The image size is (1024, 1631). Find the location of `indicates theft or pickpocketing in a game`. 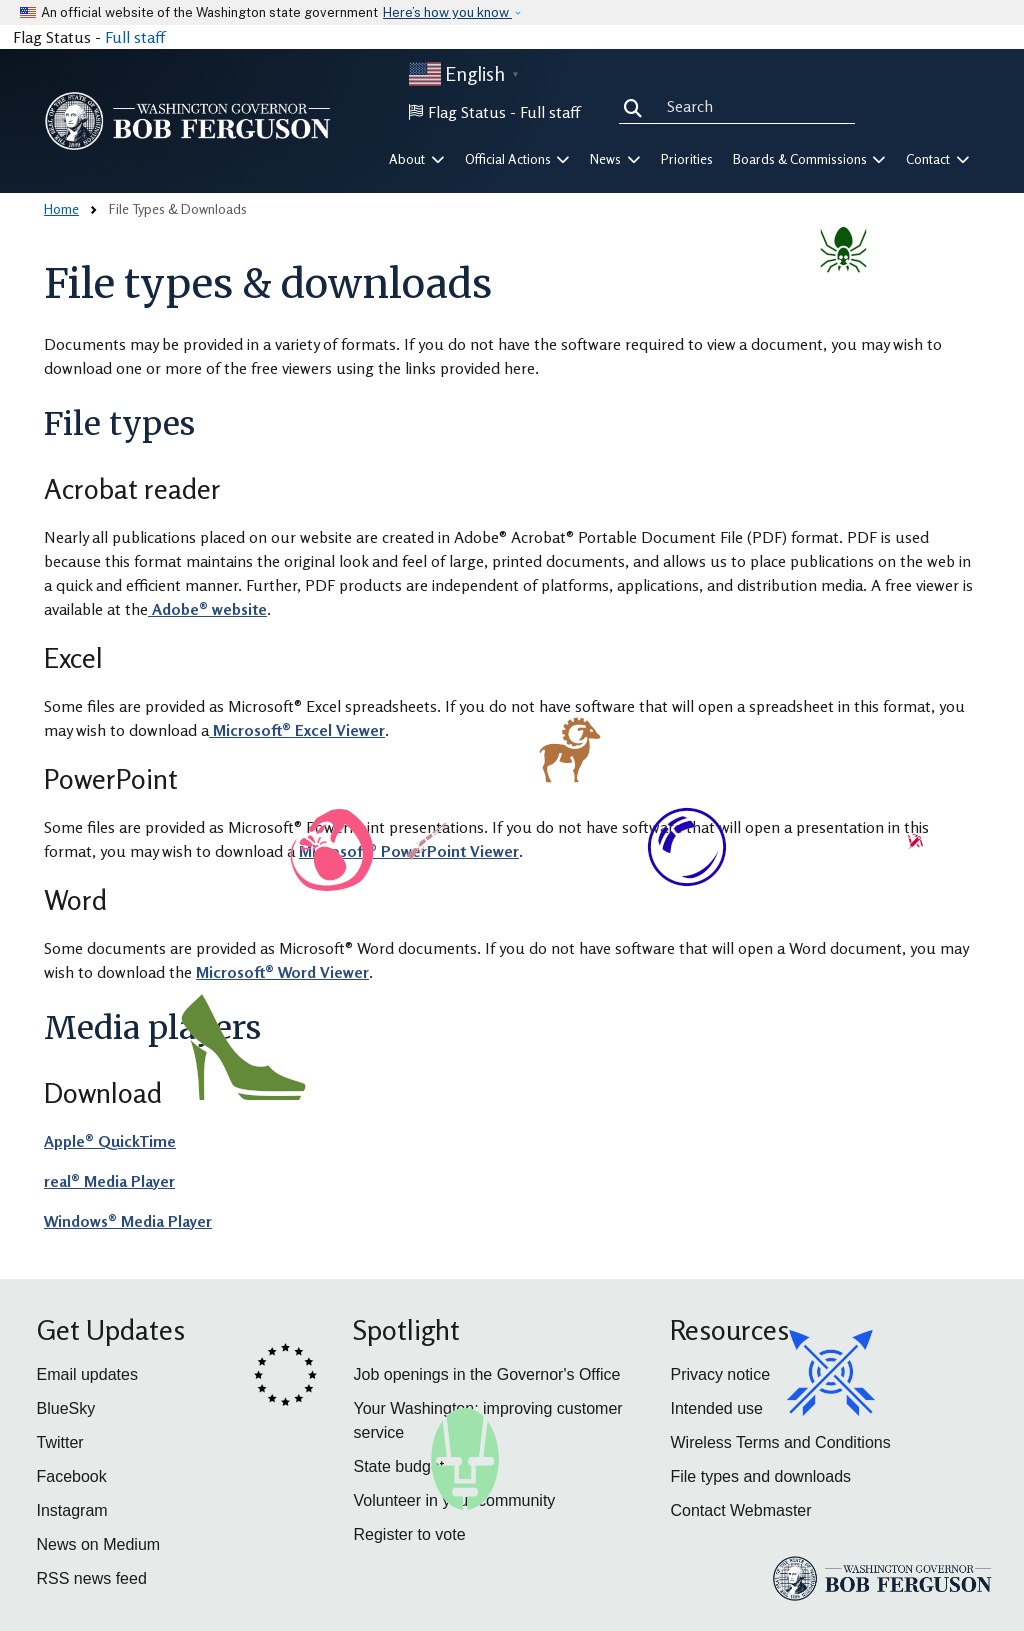

indicates theft or pickpocketing in a game is located at coordinates (332, 850).